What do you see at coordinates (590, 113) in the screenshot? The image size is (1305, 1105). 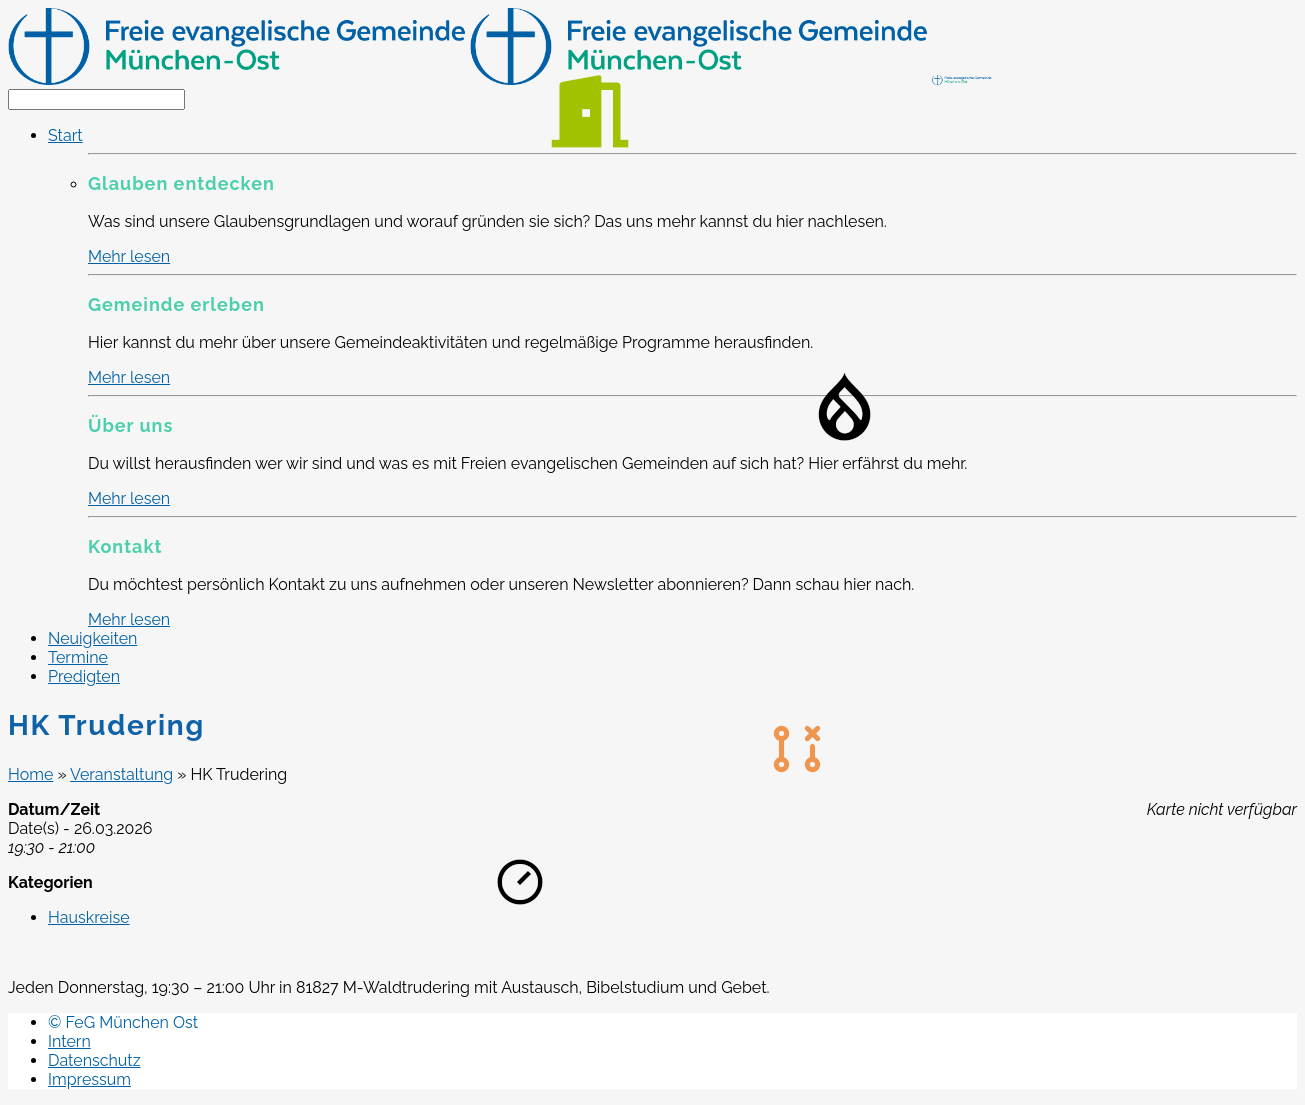 I see `log out or exit the application` at bounding box center [590, 113].